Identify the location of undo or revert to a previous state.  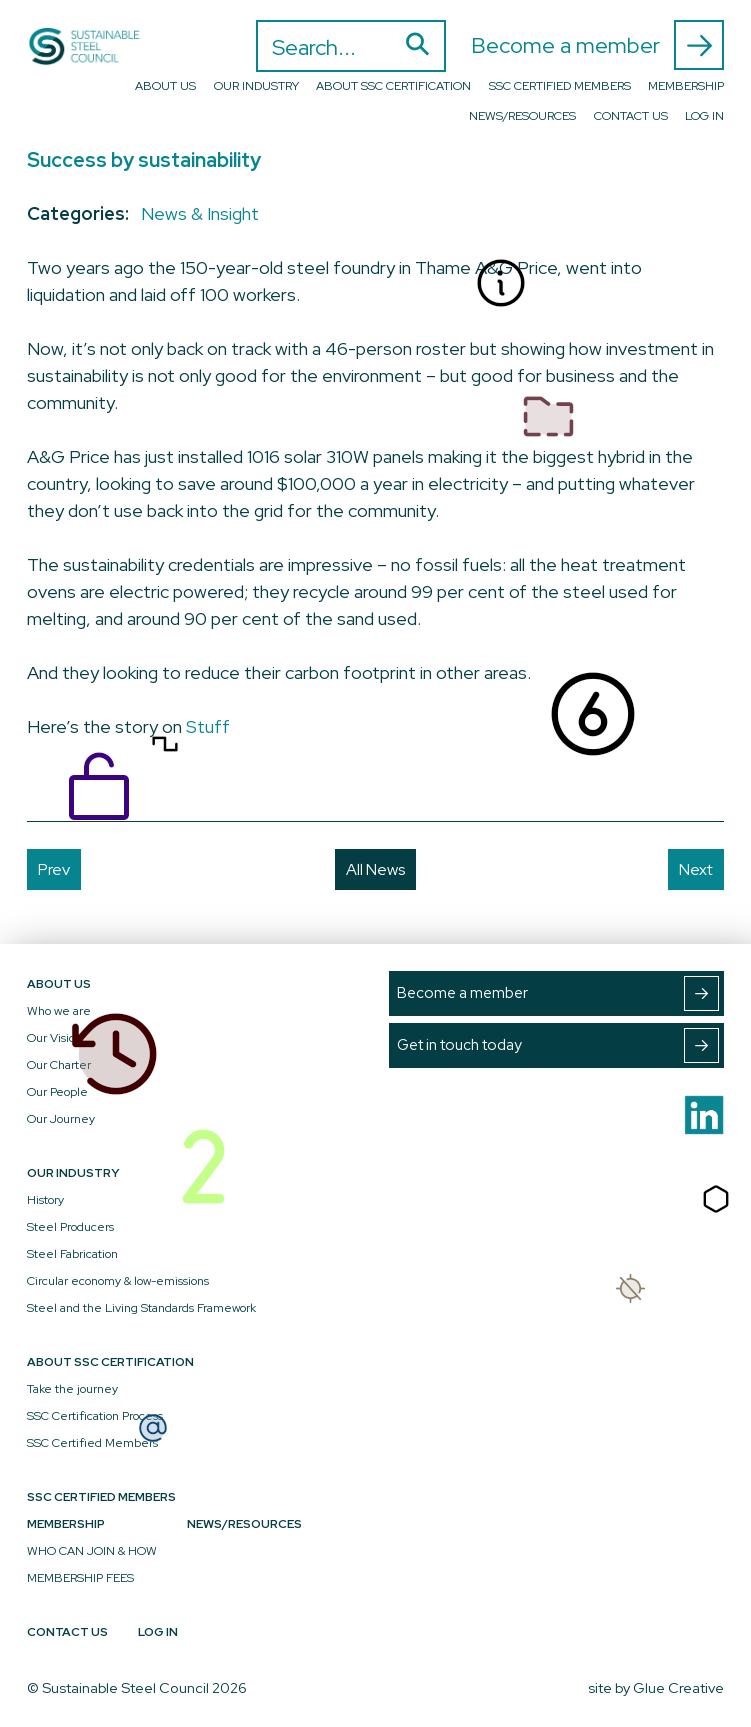
(116, 1054).